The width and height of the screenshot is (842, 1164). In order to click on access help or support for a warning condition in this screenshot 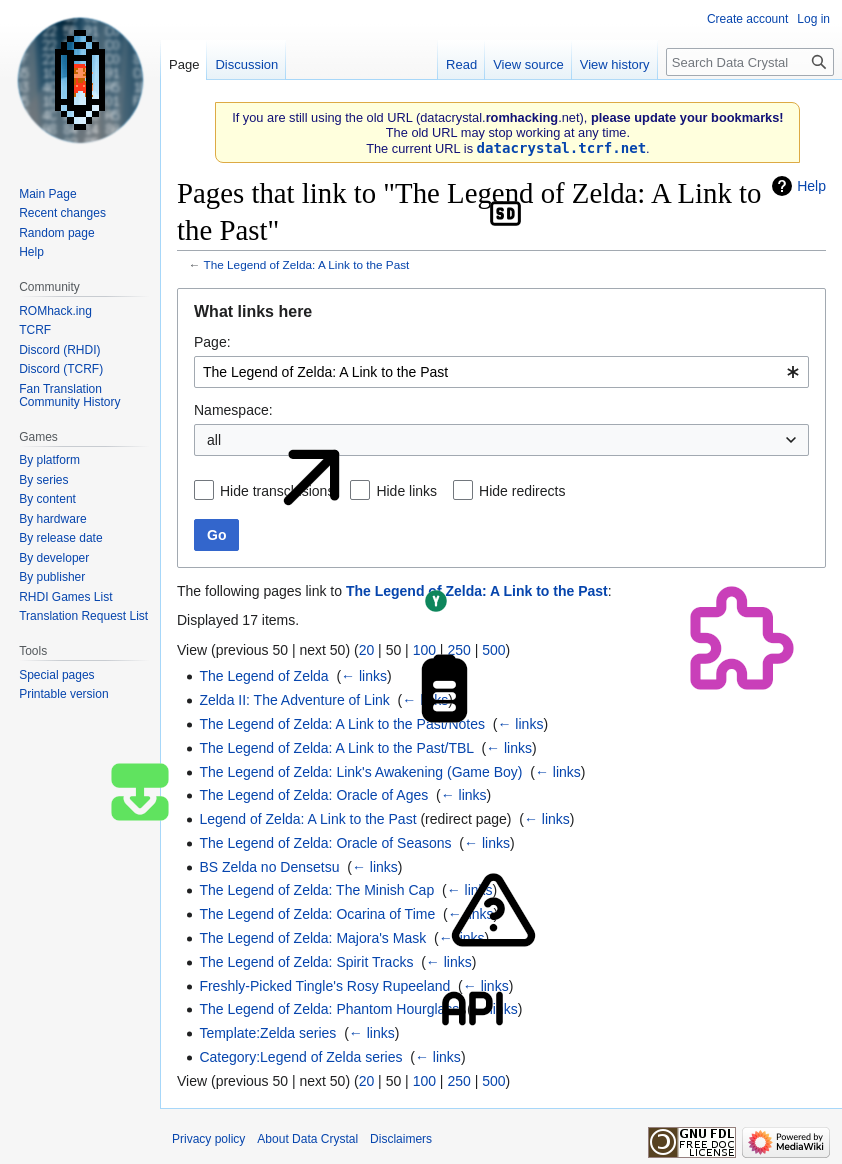, I will do `click(493, 912)`.